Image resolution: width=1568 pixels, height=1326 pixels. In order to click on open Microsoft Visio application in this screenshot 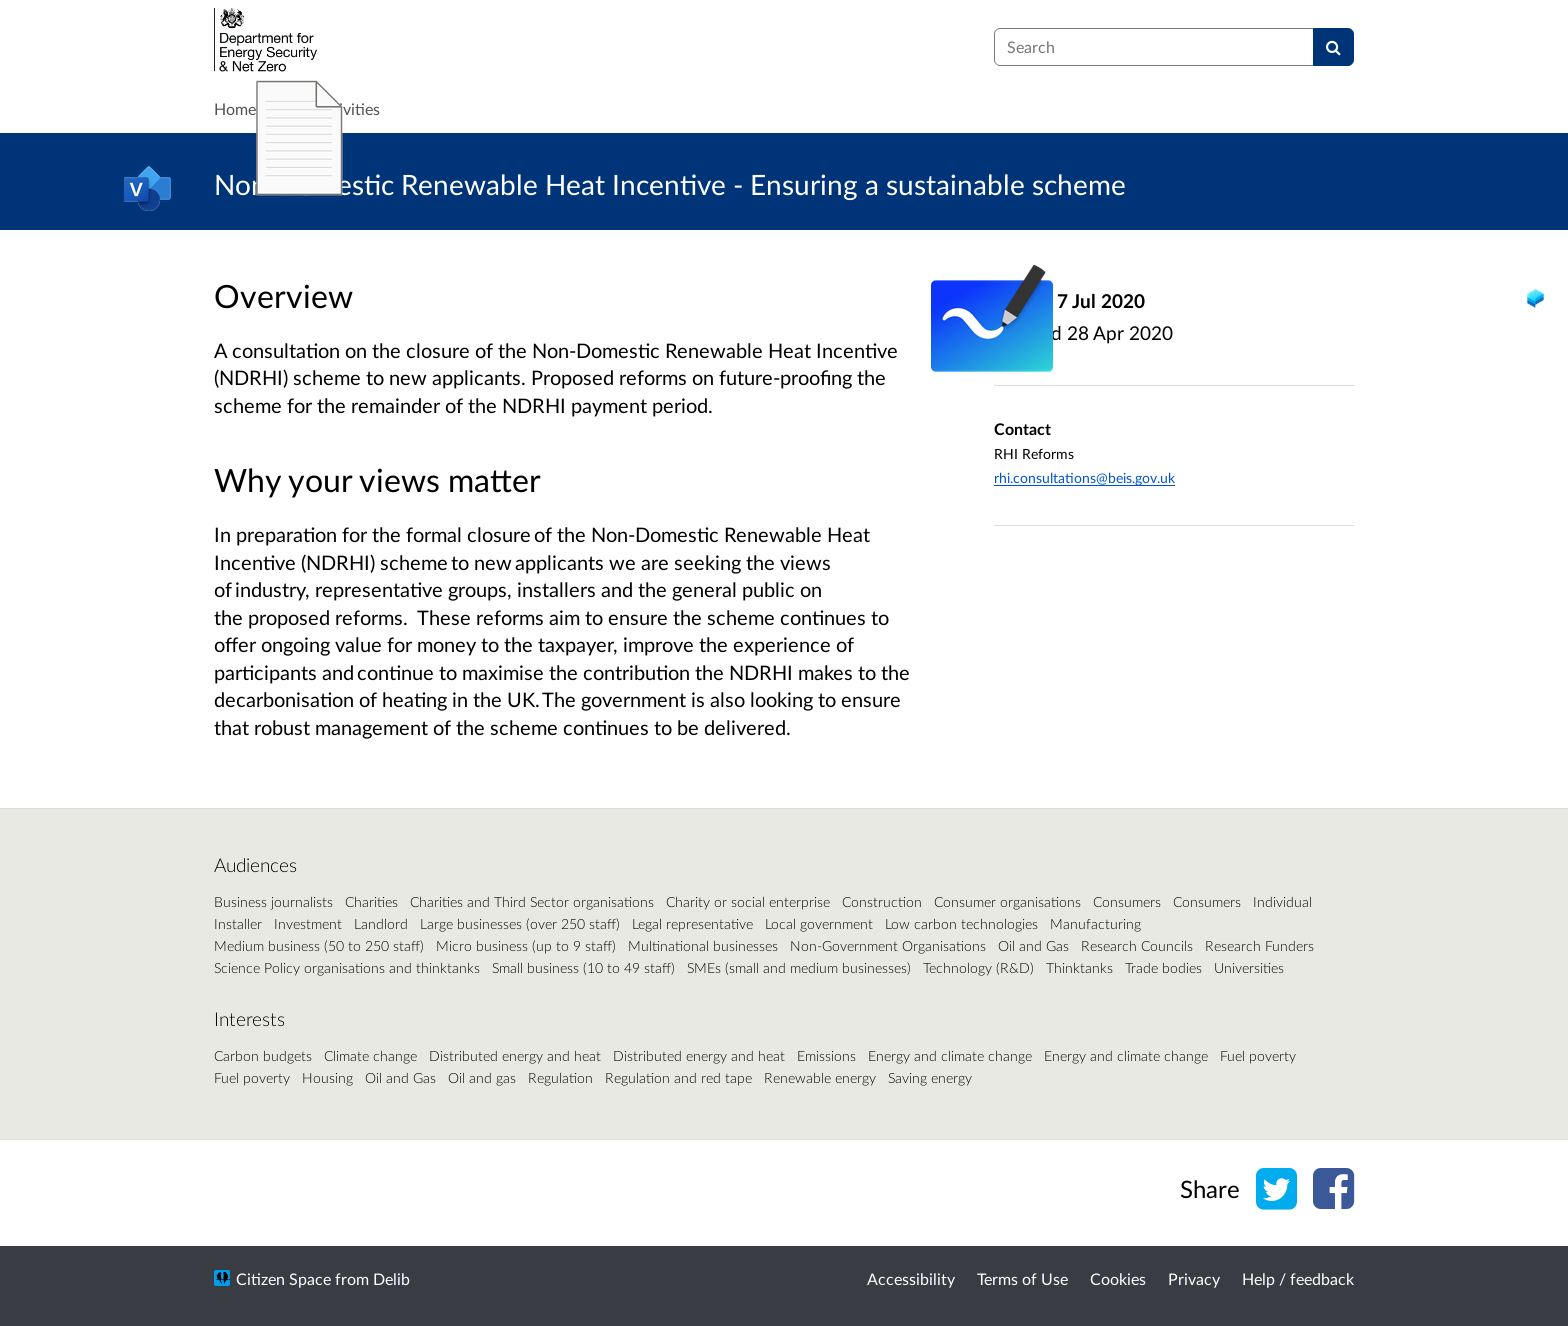, I will do `click(148, 189)`.